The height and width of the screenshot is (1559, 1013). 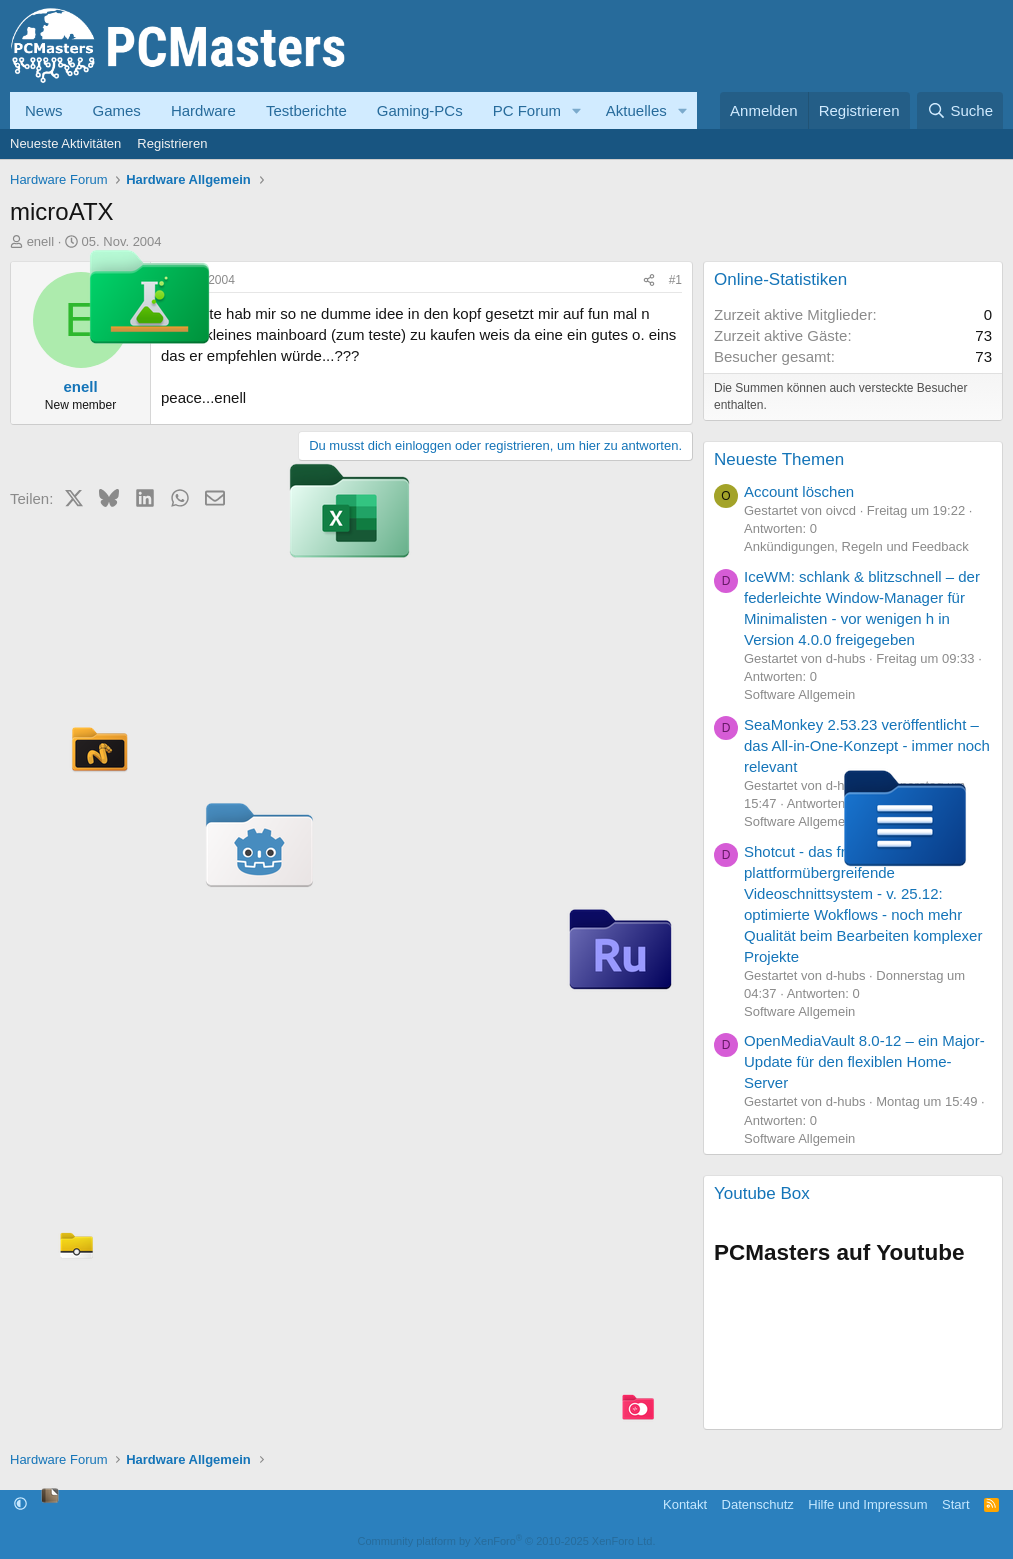 What do you see at coordinates (904, 821) in the screenshot?
I see `open google docs folder` at bounding box center [904, 821].